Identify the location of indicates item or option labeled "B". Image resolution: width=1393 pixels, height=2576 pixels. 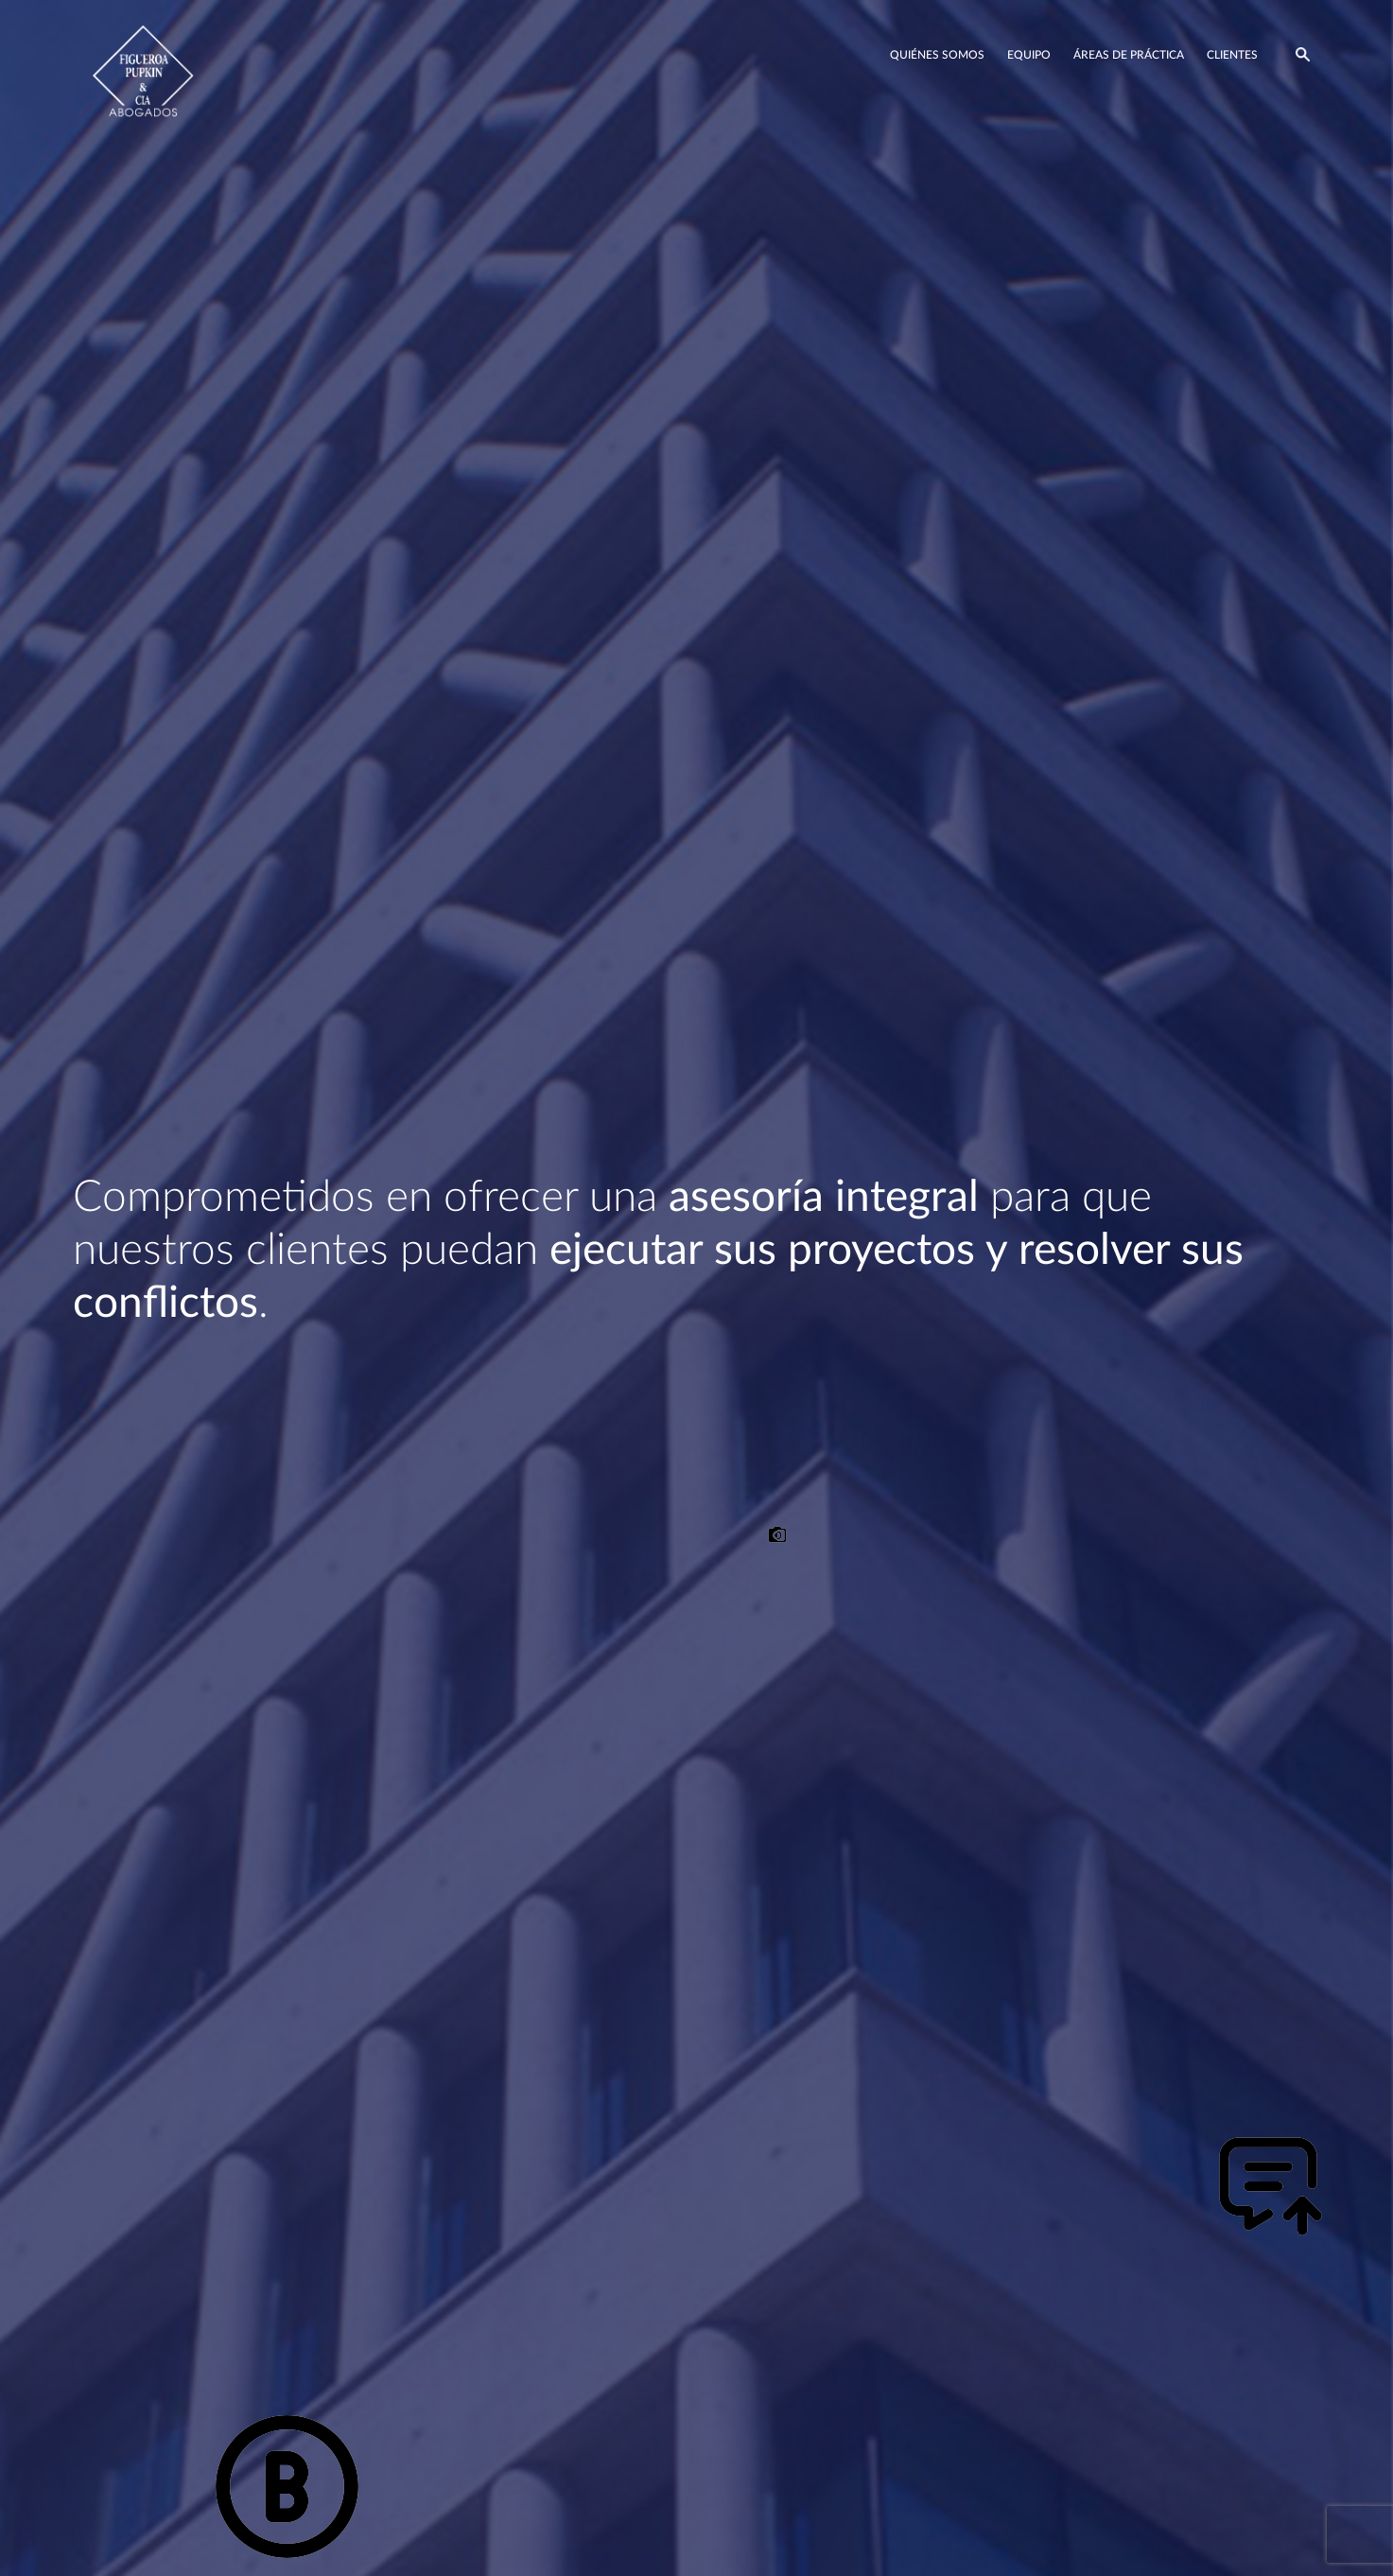
(287, 2486).